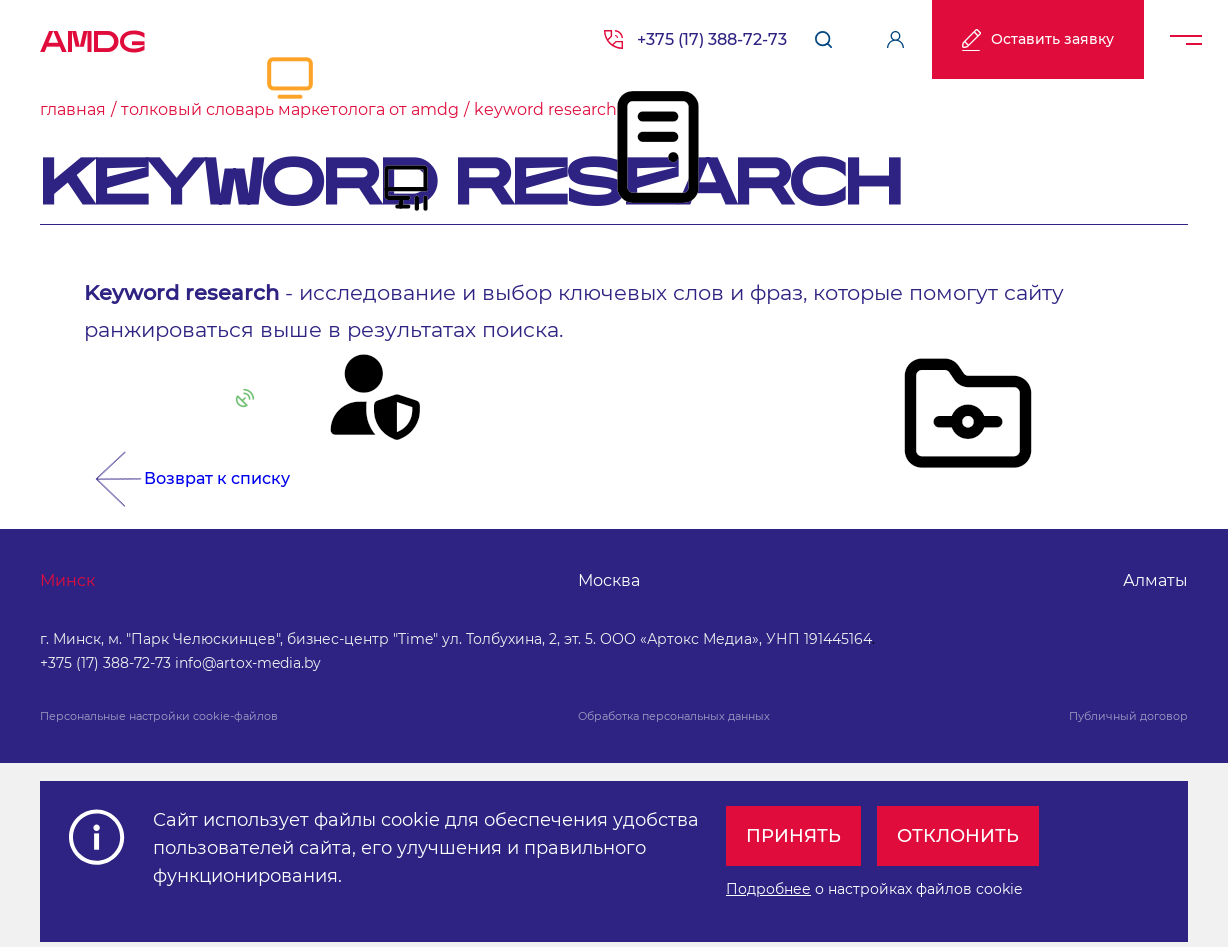 Image resolution: width=1228 pixels, height=947 pixels. What do you see at coordinates (290, 78) in the screenshot?
I see `access tv or display settings` at bounding box center [290, 78].